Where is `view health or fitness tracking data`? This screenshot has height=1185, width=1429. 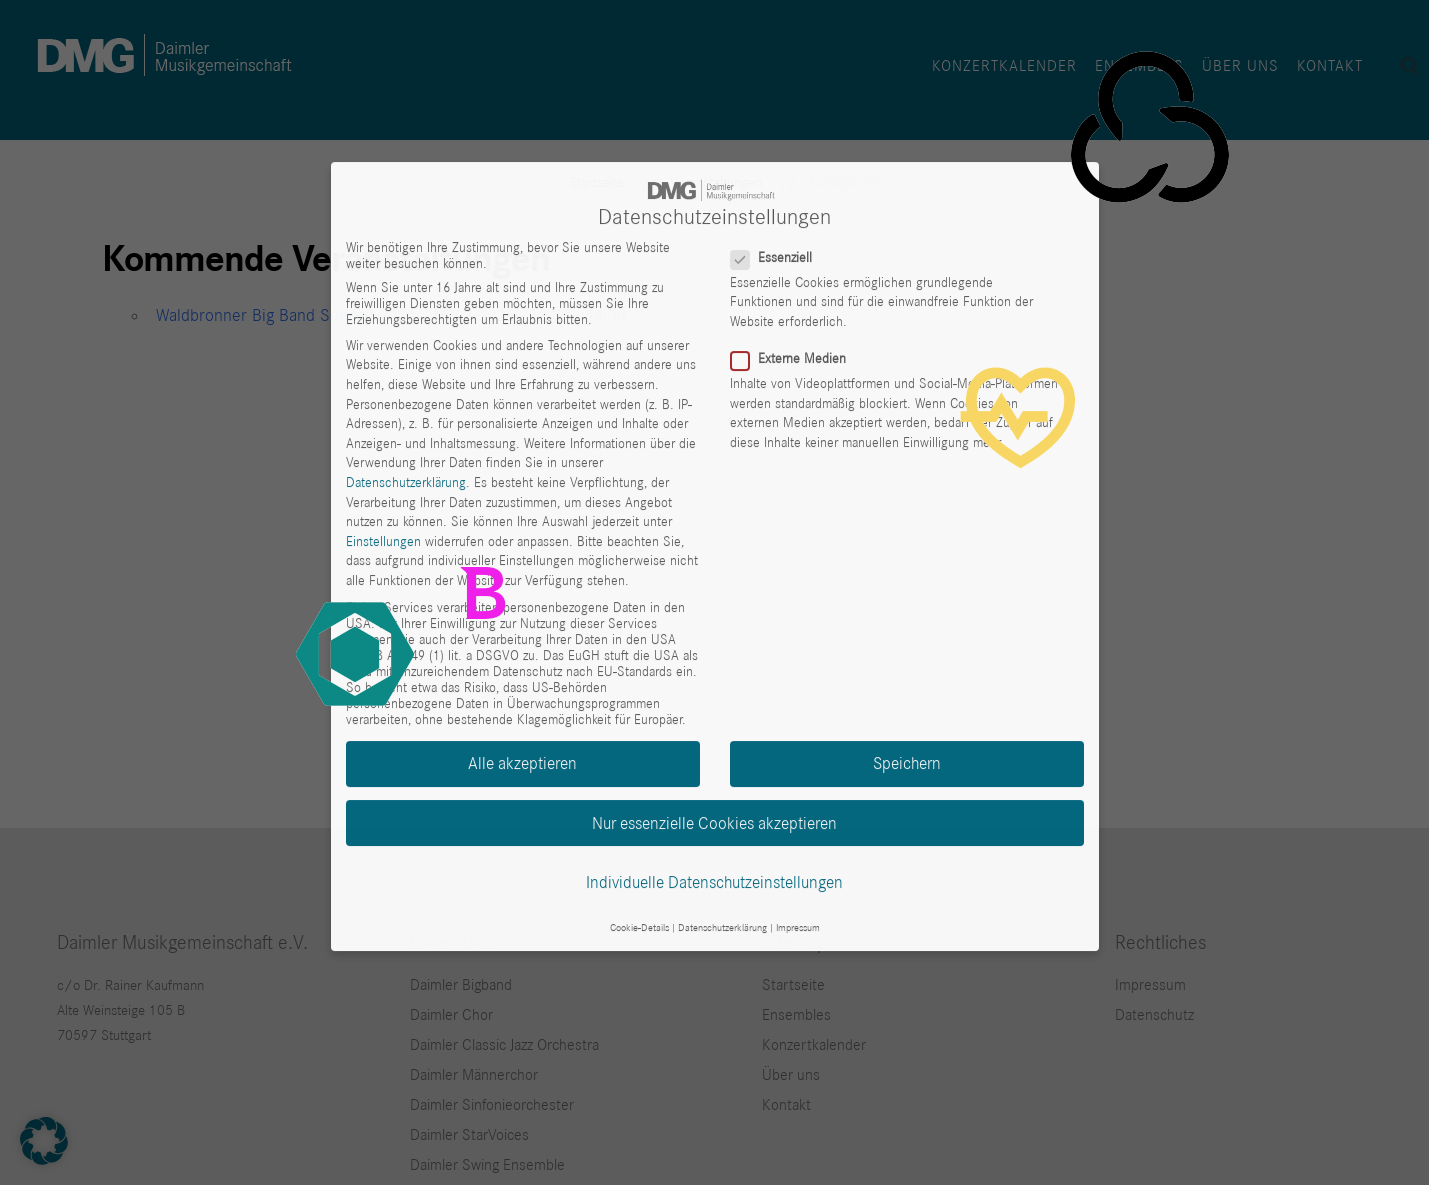 view health or fitness tracking data is located at coordinates (1020, 416).